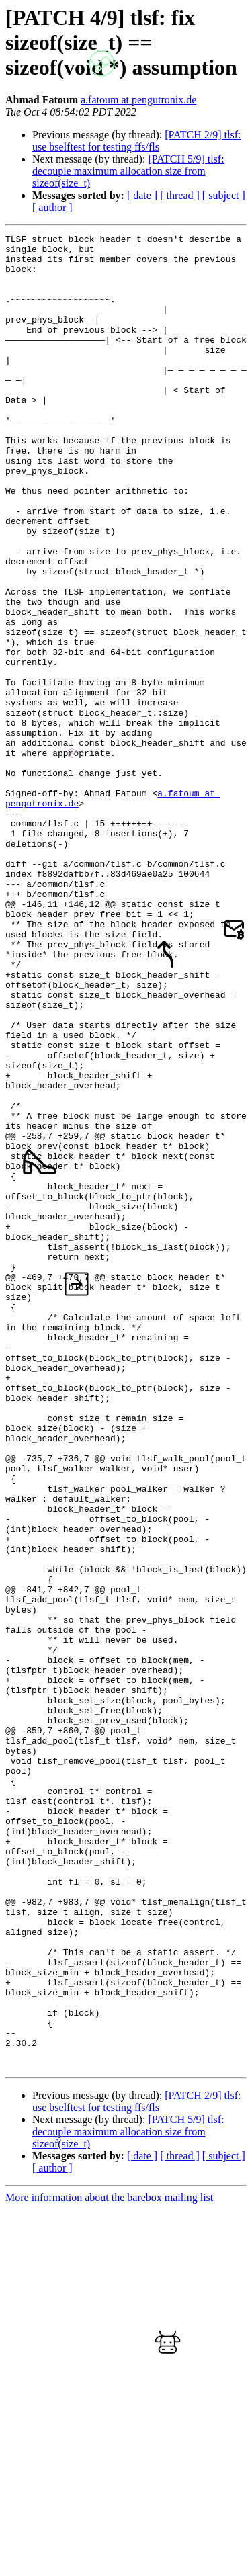 This screenshot has height=2576, width=252. I want to click on access farm or agriculture features, so click(167, 2342).